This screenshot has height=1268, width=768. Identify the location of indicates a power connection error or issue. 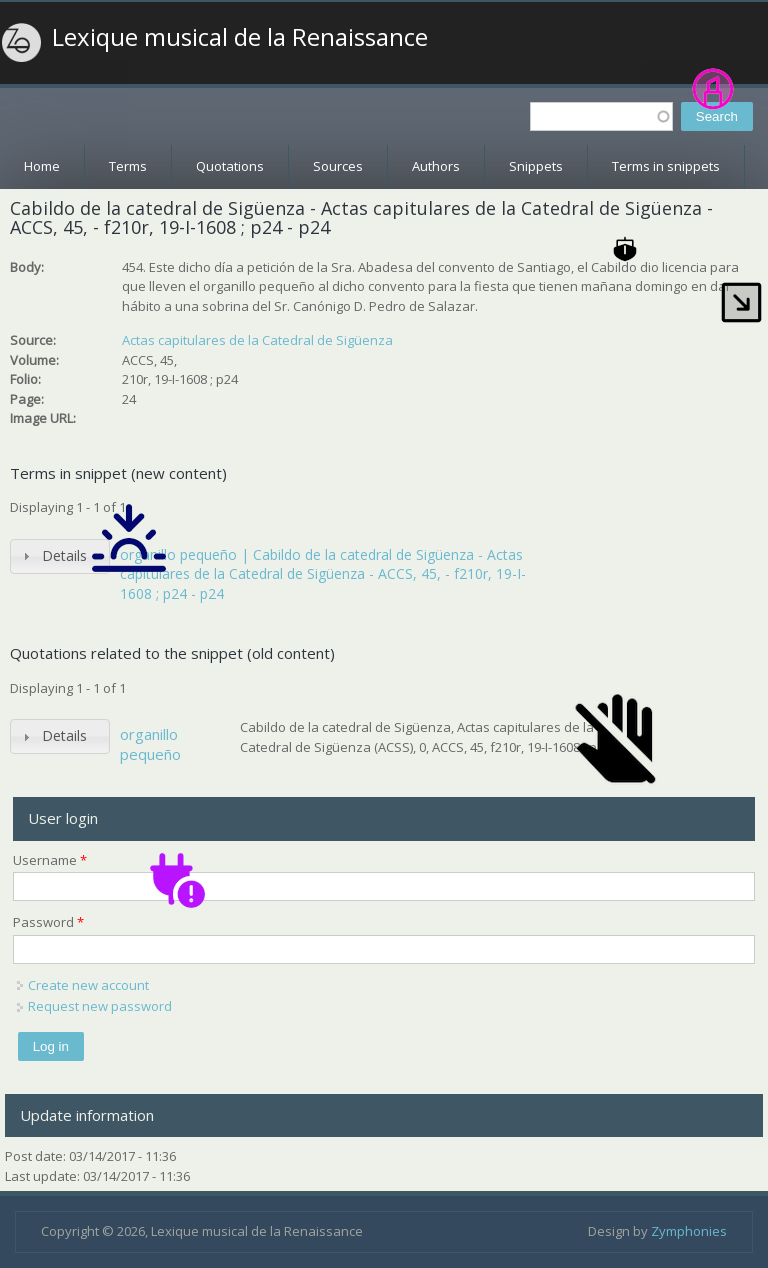
(174, 880).